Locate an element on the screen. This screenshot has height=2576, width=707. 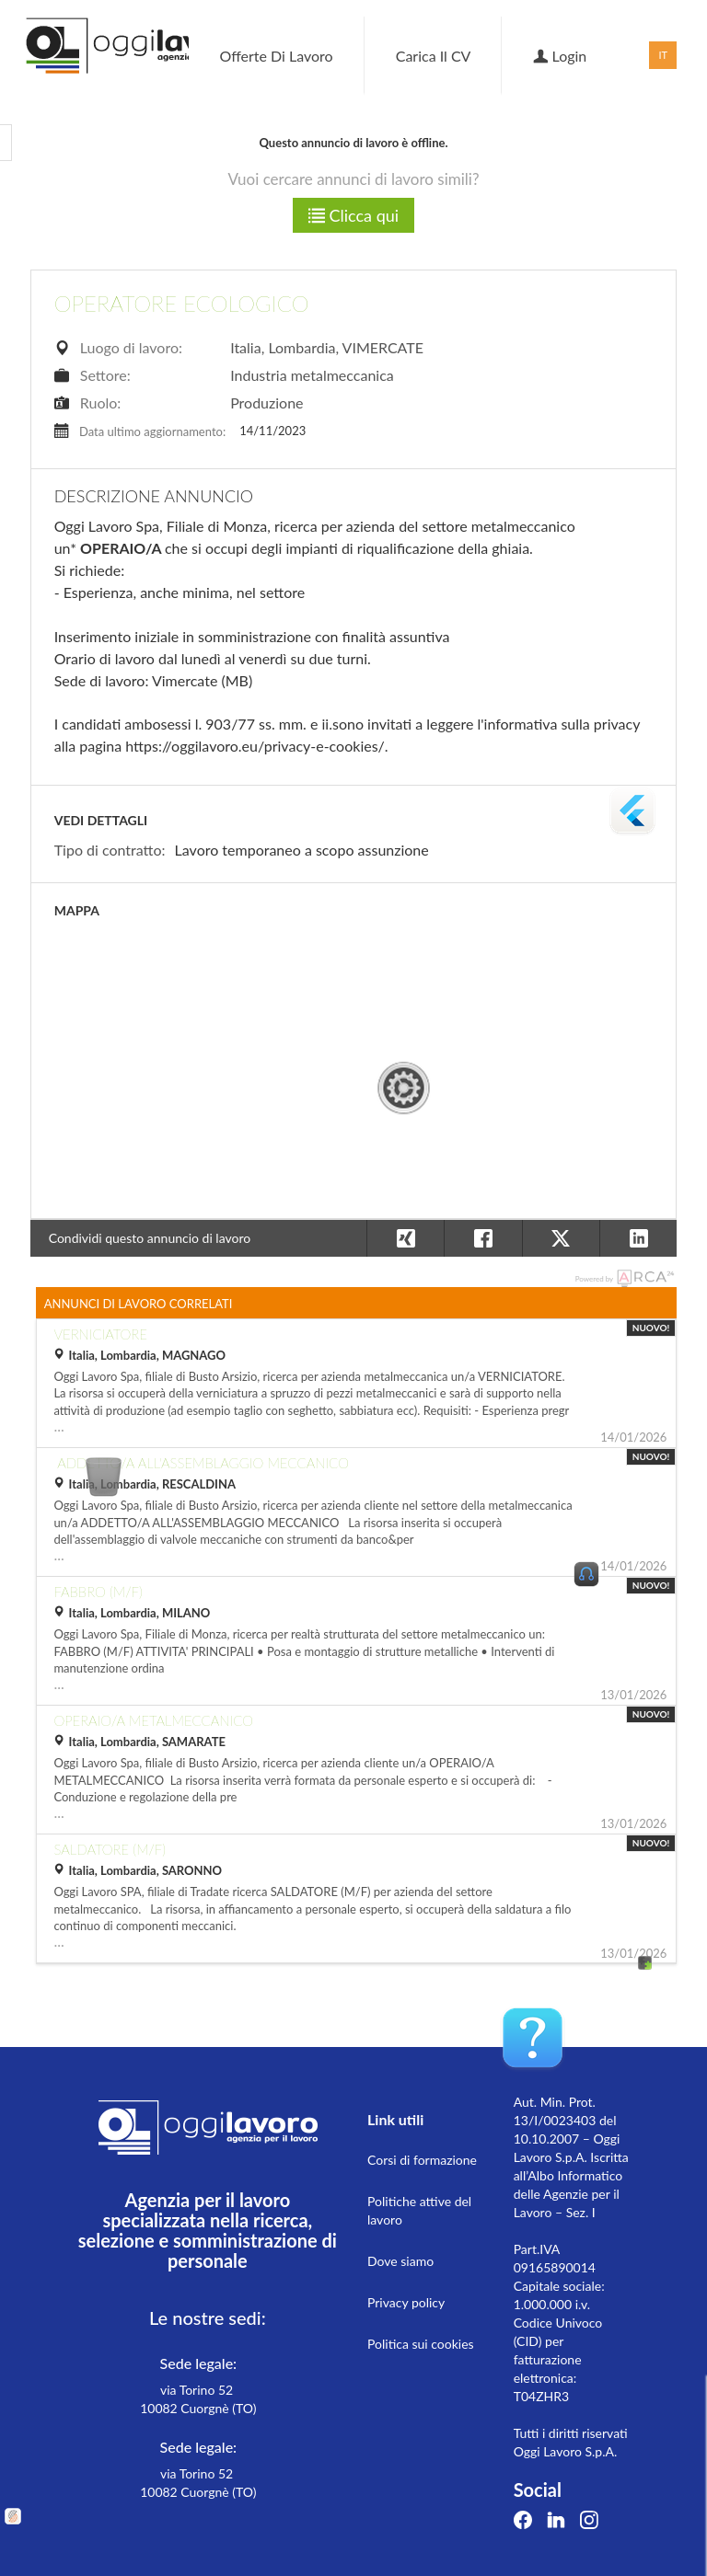
indicates a help or information dialog is located at coordinates (532, 2039).